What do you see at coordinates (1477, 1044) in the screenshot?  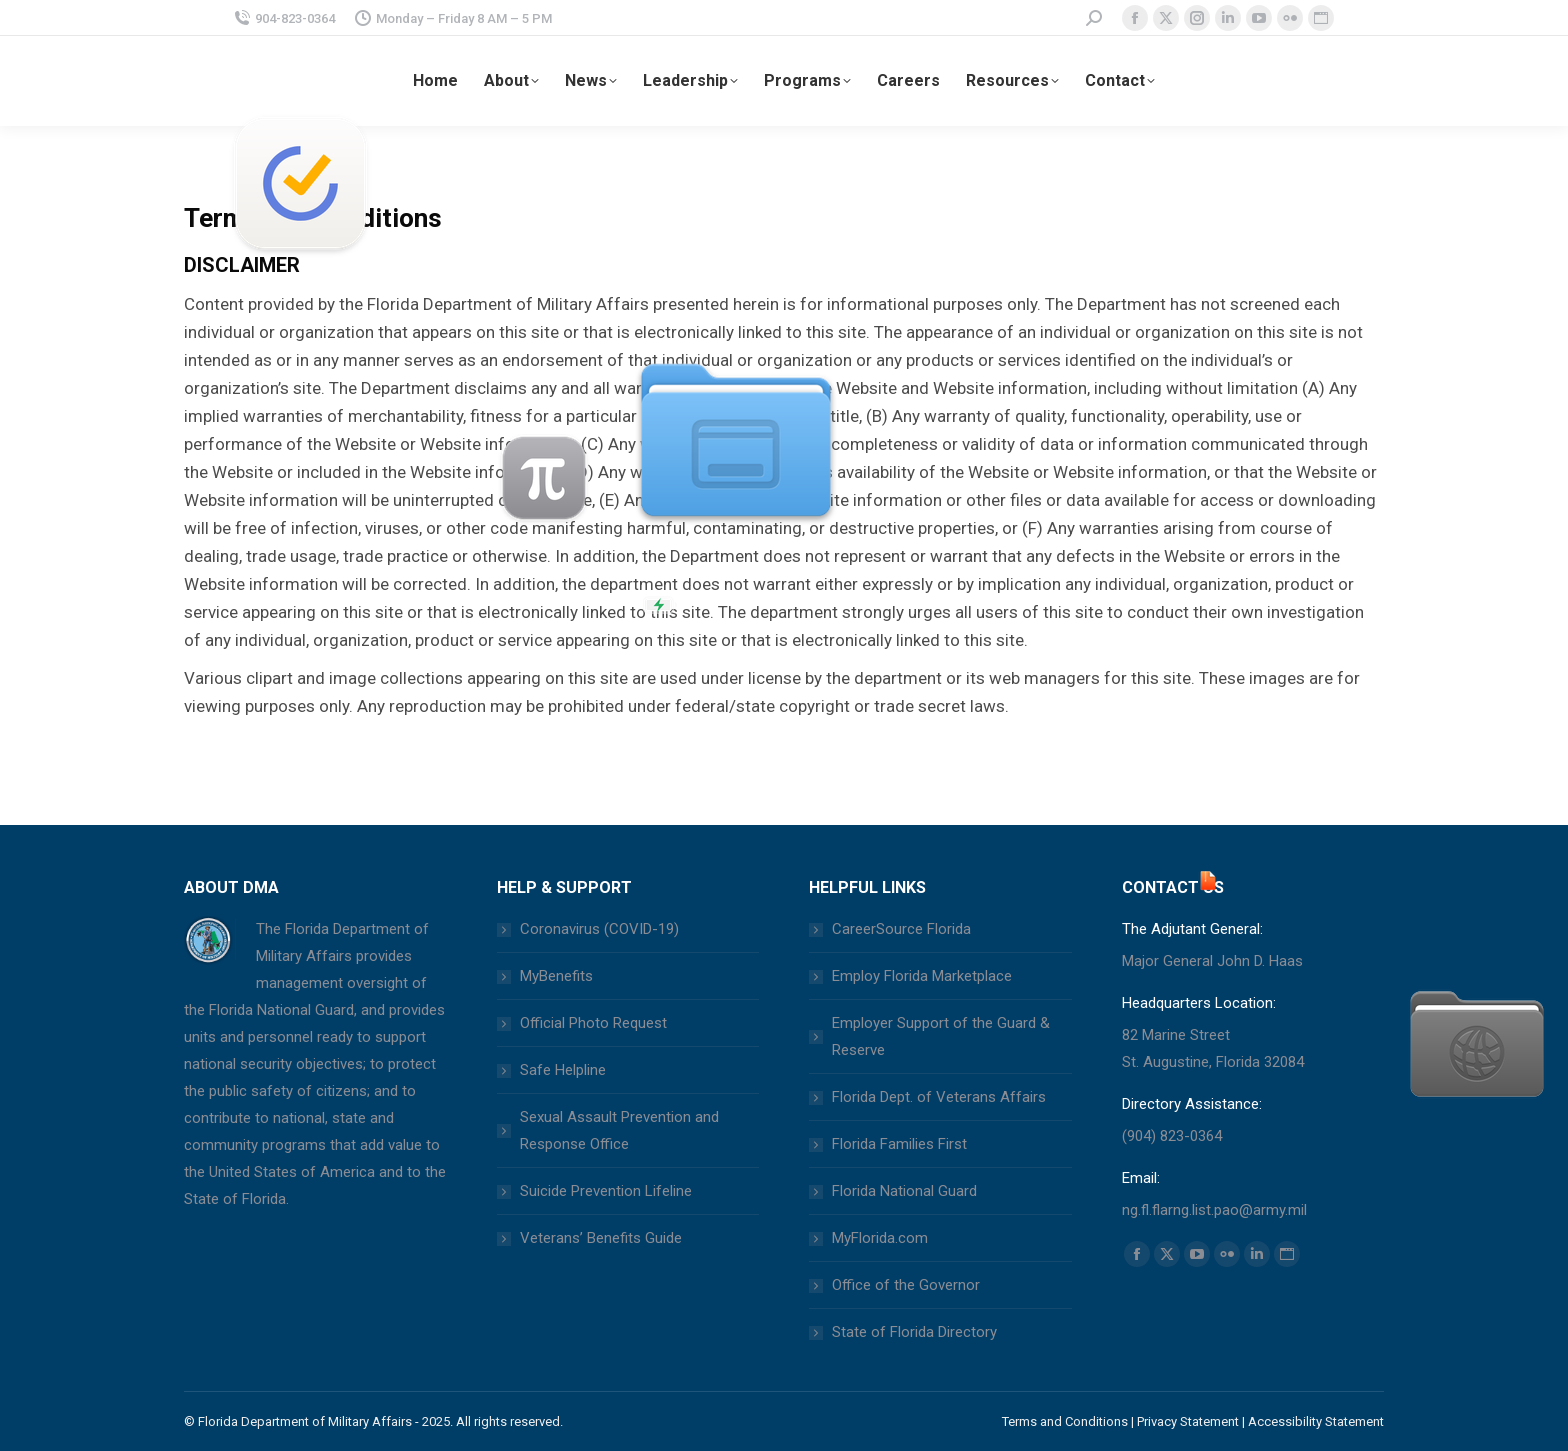 I see `folder containing html or web files` at bounding box center [1477, 1044].